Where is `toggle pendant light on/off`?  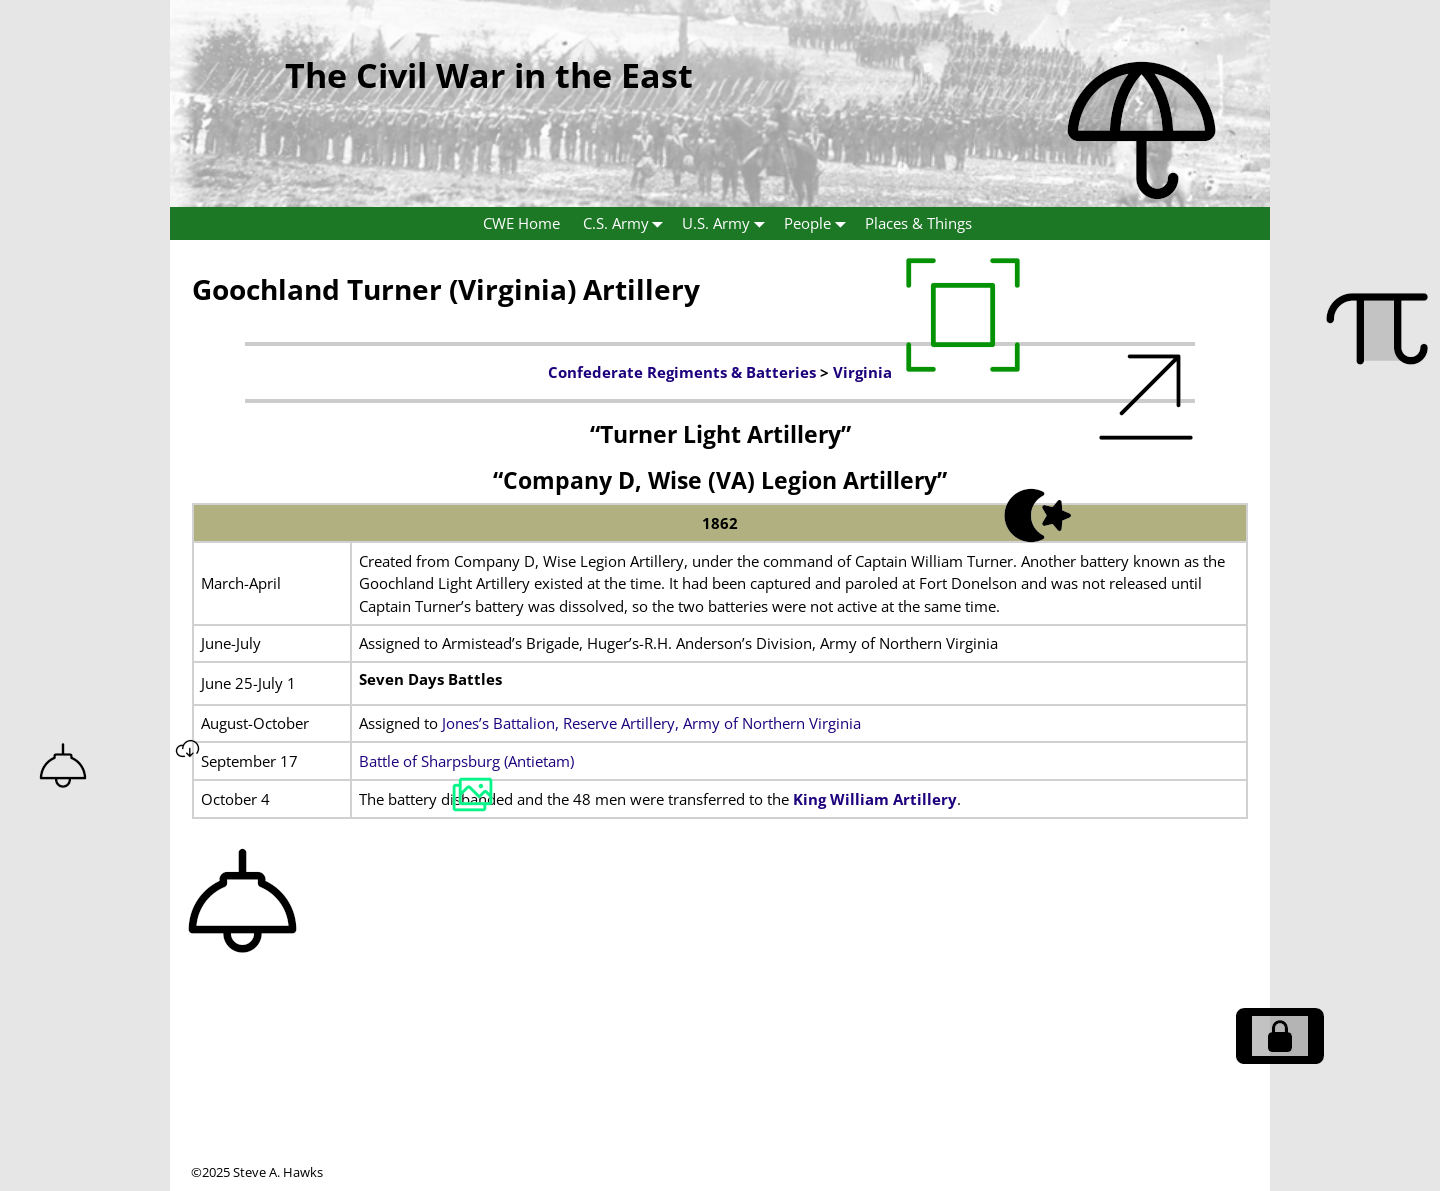 toggle pendant light on/off is located at coordinates (63, 768).